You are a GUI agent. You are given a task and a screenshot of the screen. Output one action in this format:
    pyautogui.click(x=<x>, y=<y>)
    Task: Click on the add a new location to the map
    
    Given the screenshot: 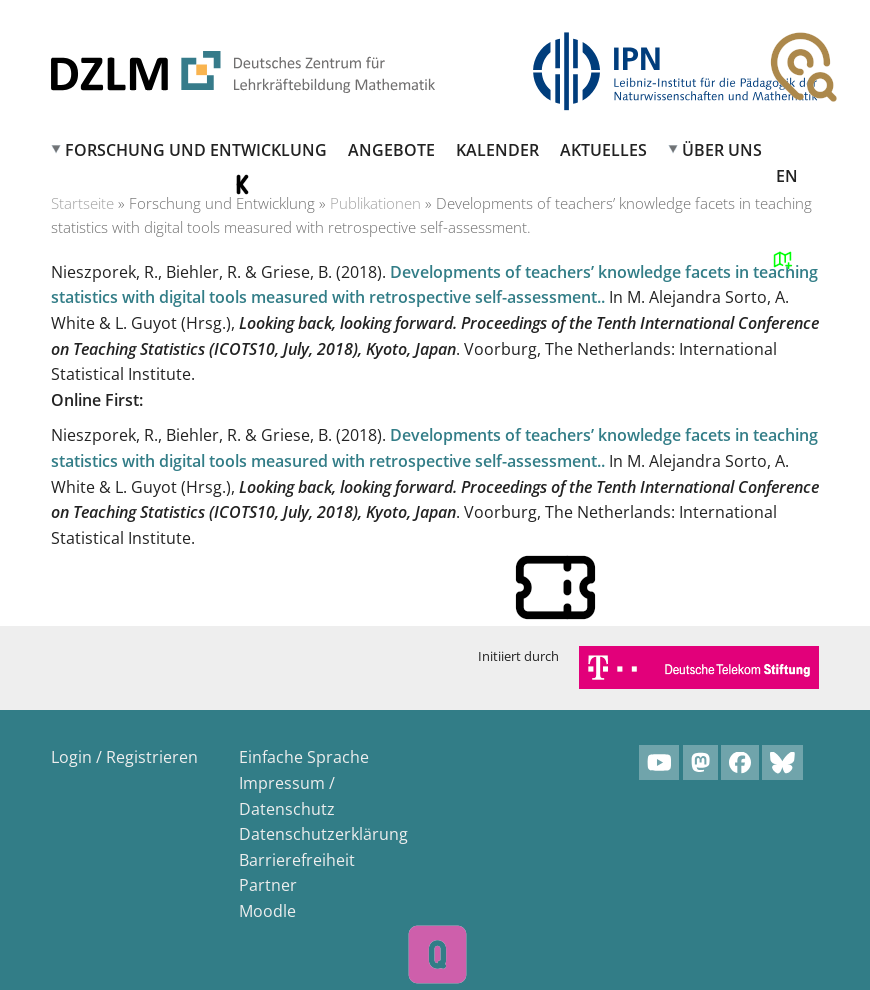 What is the action you would take?
    pyautogui.click(x=782, y=259)
    